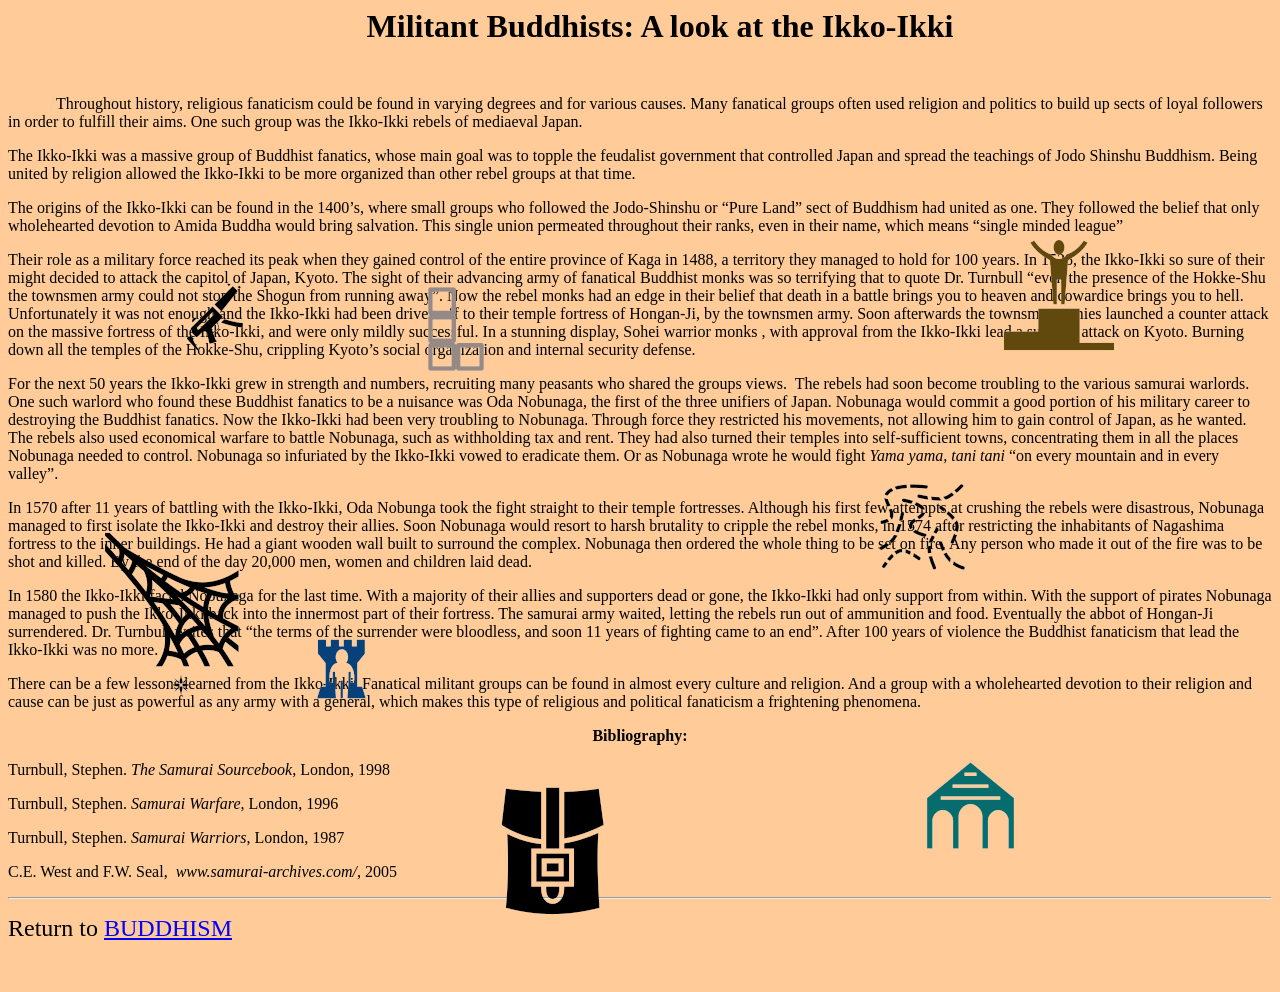 Image resolution: width=1280 pixels, height=992 pixels. I want to click on indicates parasites or infection in a health/medical game, so click(922, 527).